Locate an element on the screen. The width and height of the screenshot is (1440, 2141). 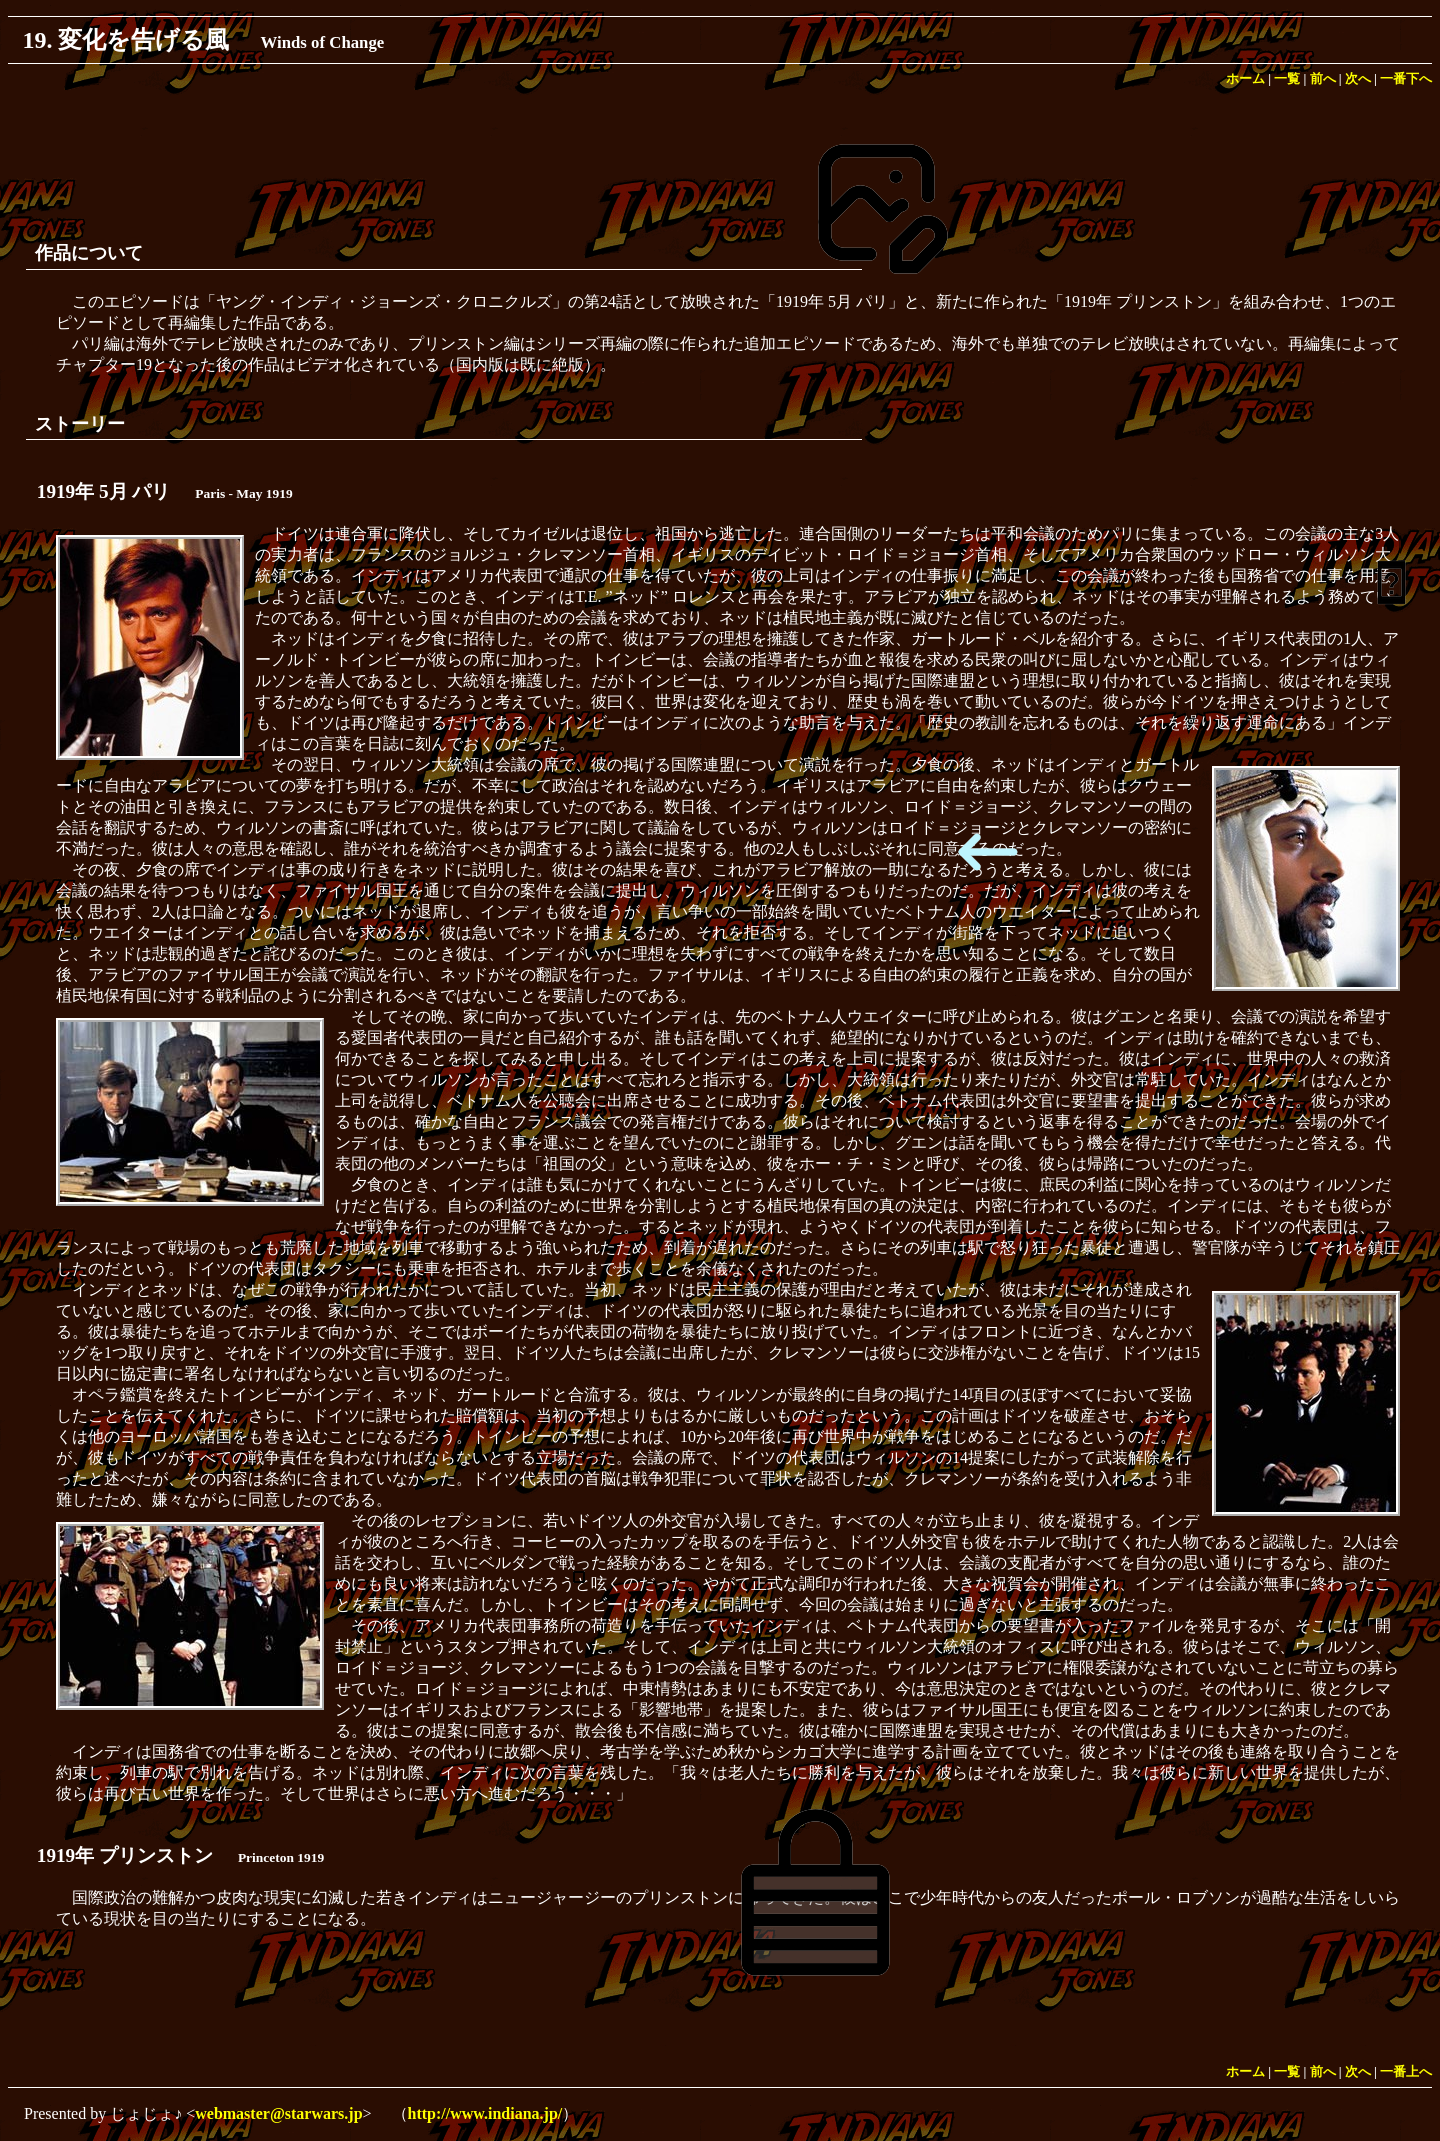
edit or modify a photo is located at coordinates (876, 202).